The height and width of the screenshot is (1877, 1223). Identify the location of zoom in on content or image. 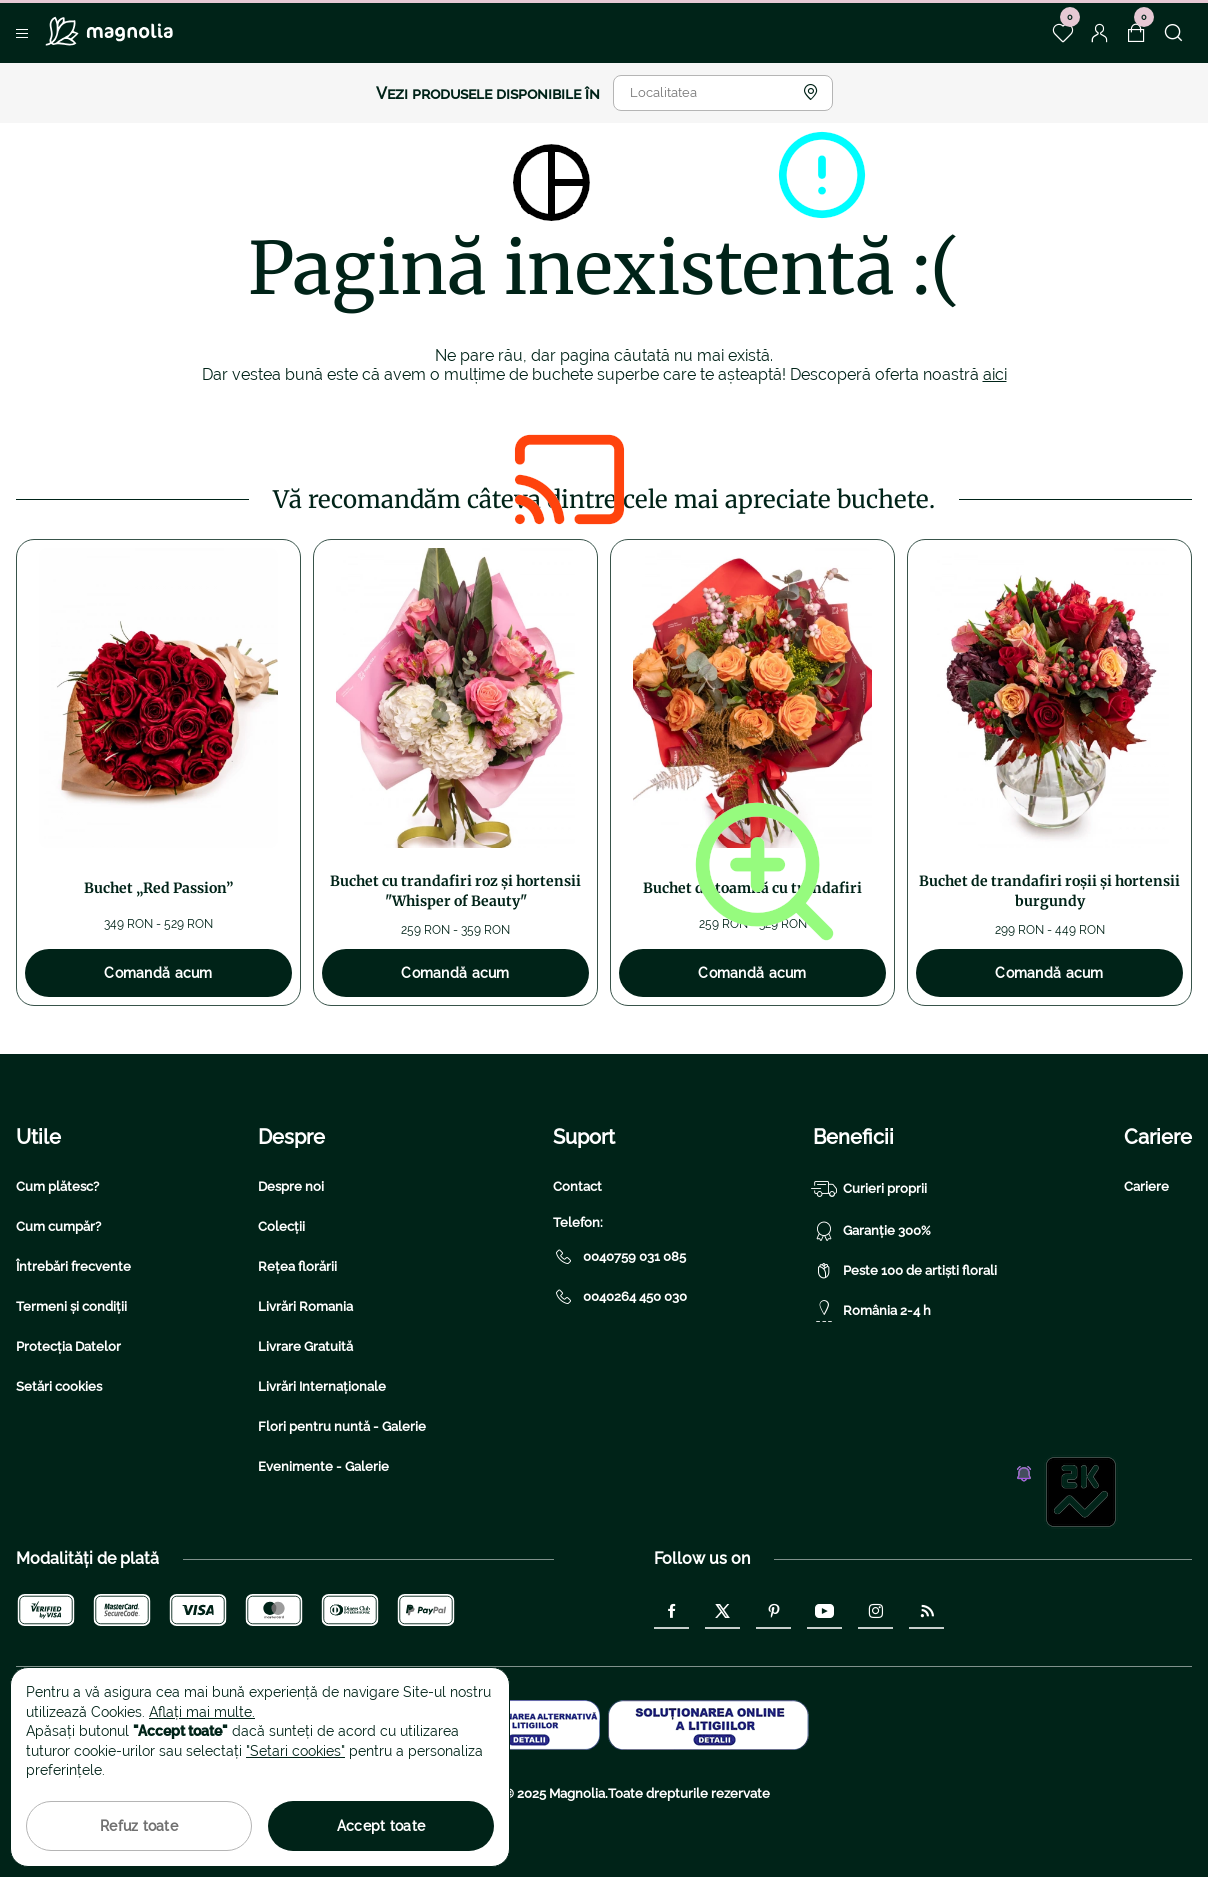
(764, 871).